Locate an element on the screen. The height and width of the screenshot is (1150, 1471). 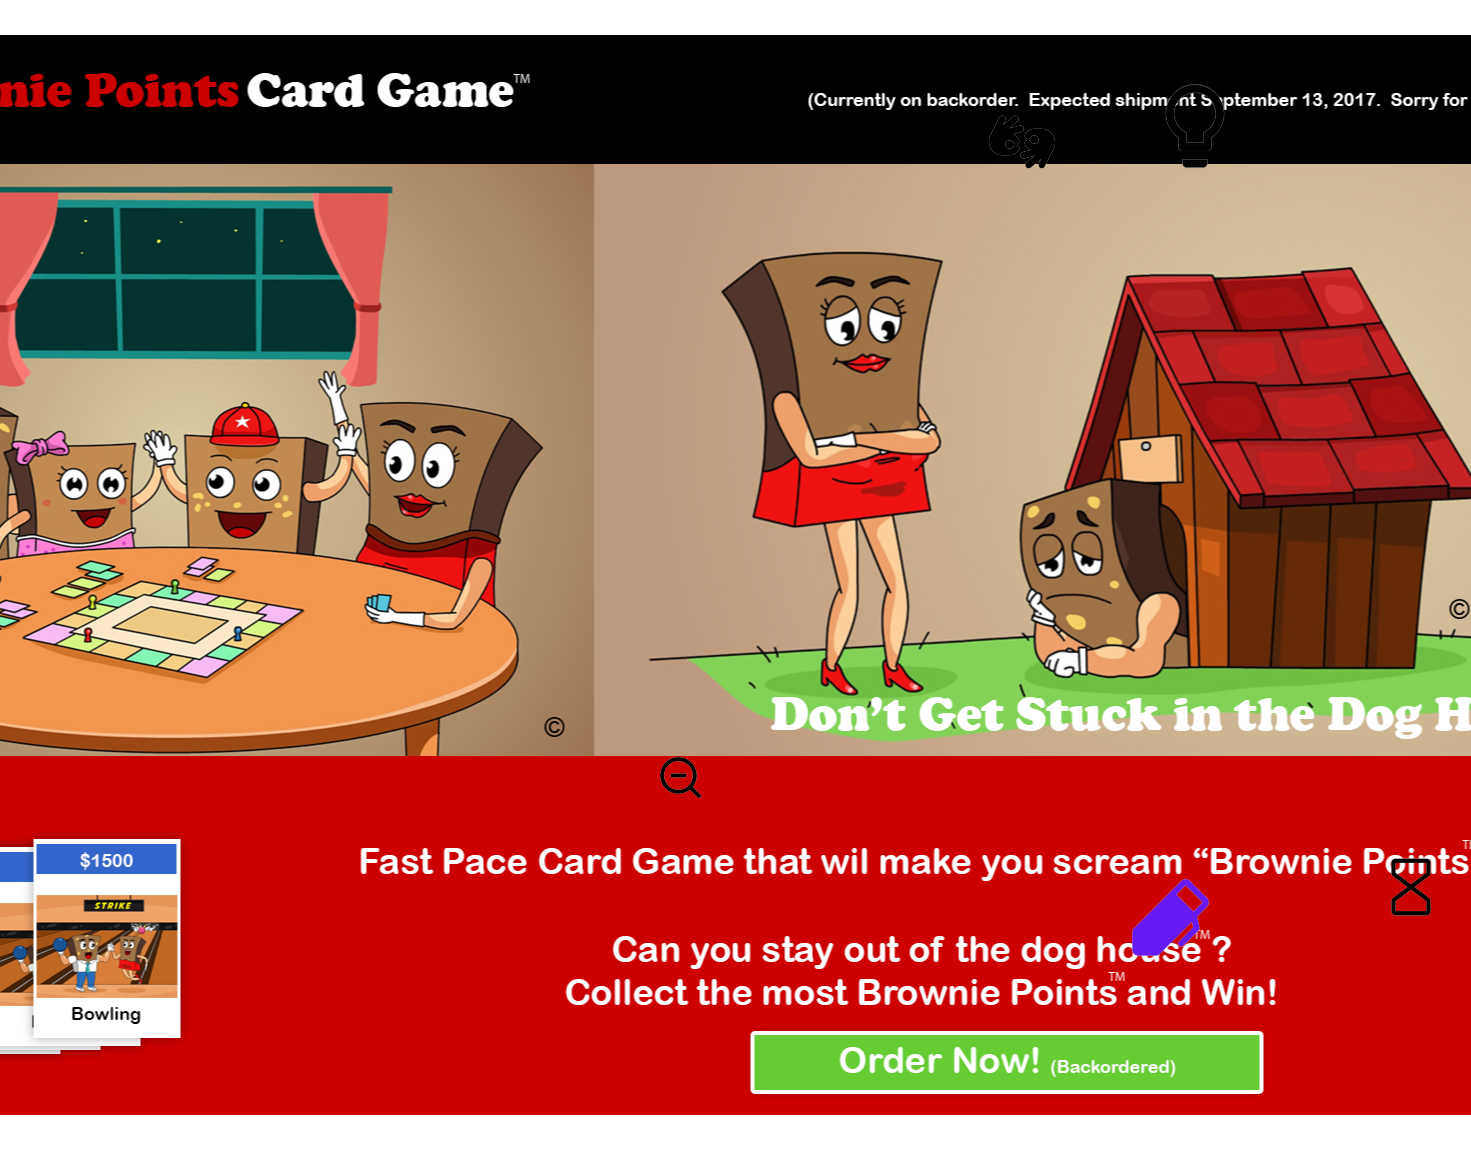
indicates loading or processing in progress is located at coordinates (1411, 887).